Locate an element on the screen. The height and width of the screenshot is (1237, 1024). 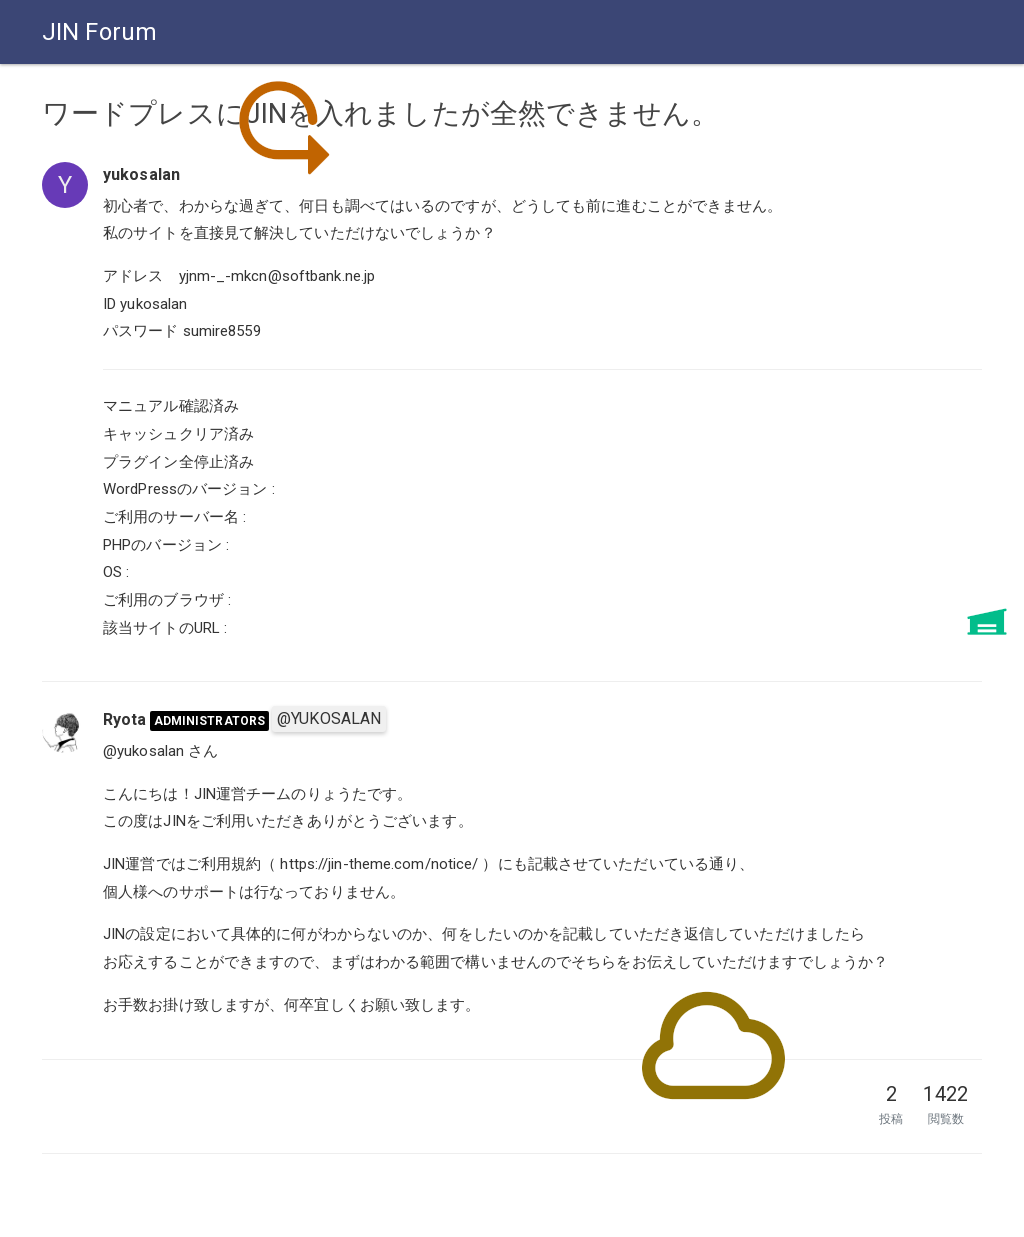
repeat or iterate through items is located at coordinates (283, 125).